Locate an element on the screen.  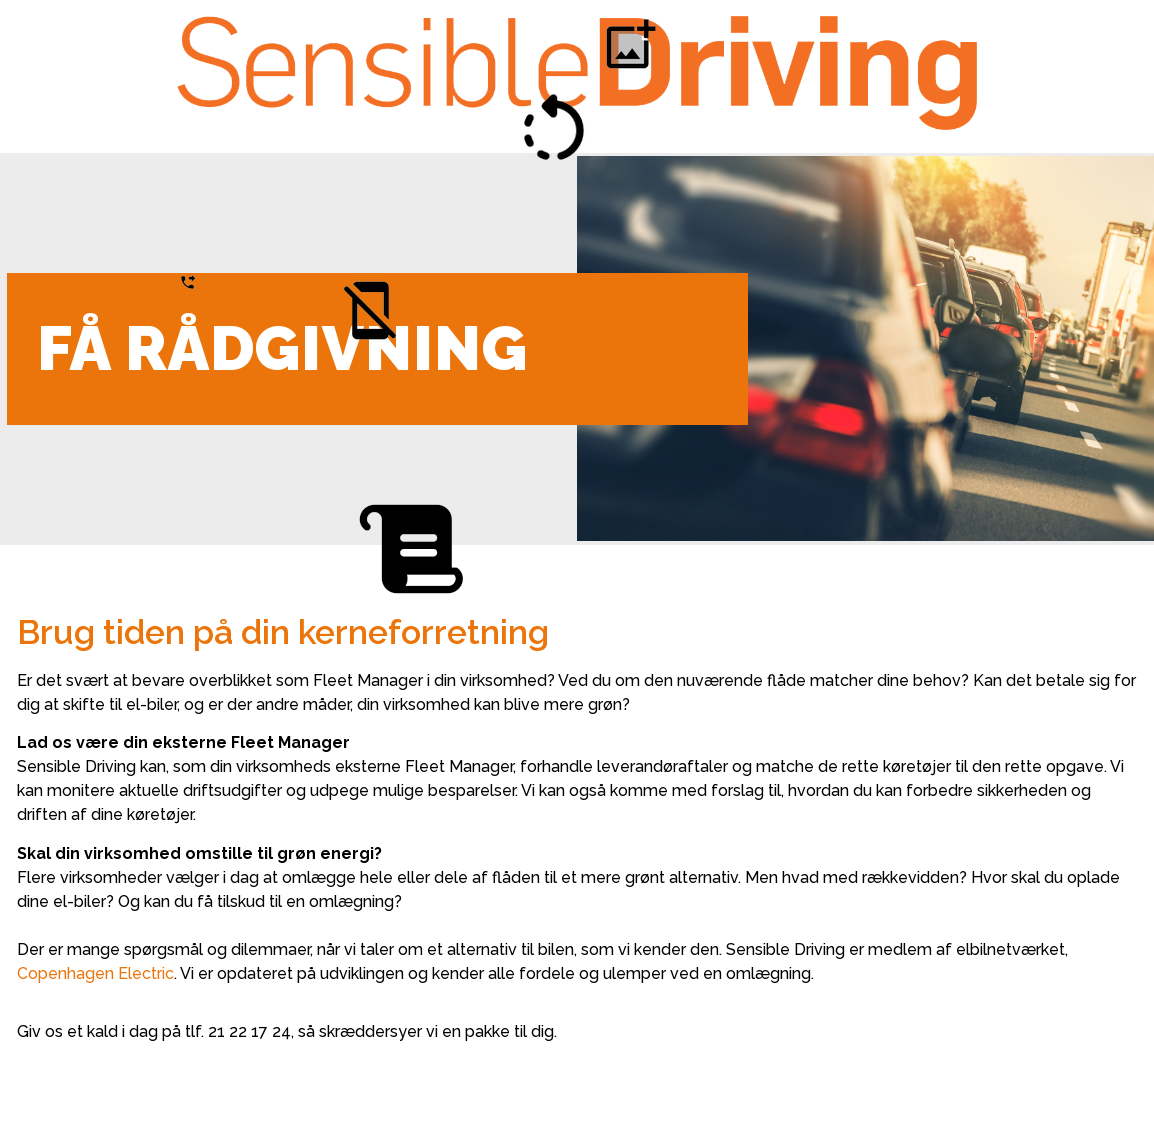
view terms and conditions or legal documents is located at coordinates (415, 549).